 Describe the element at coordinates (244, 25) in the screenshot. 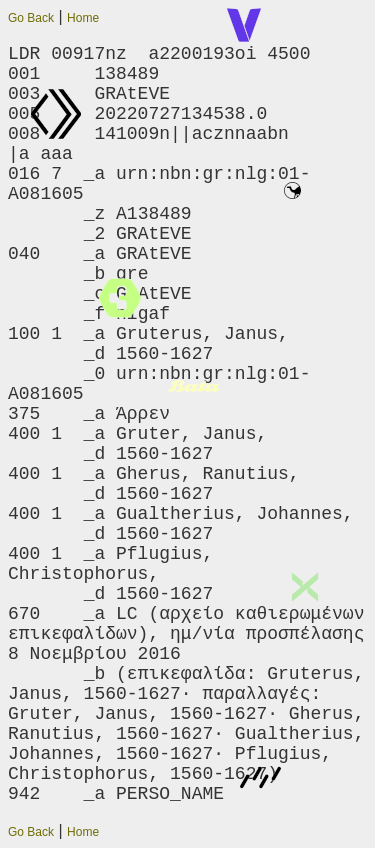

I see `V programming language logo` at that location.